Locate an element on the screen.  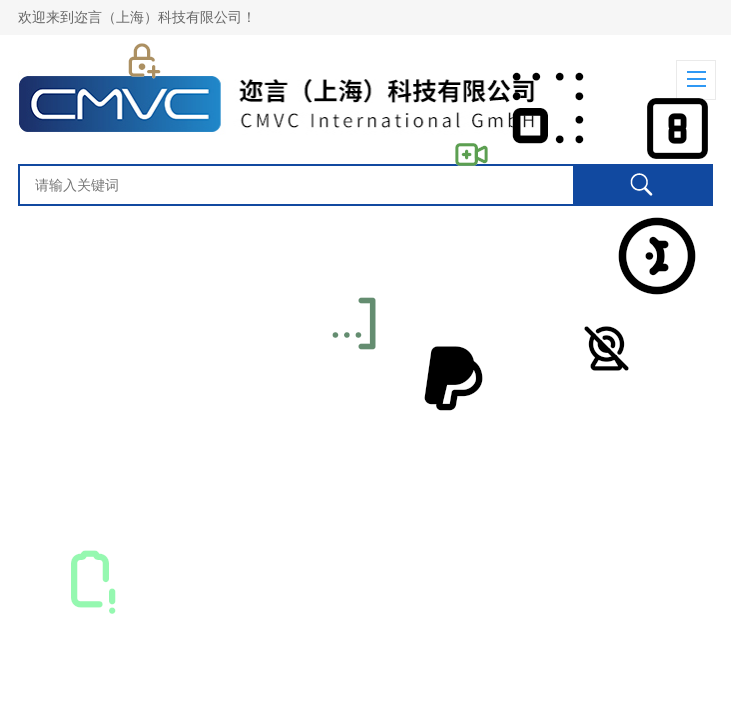
disable webcam is located at coordinates (606, 348).